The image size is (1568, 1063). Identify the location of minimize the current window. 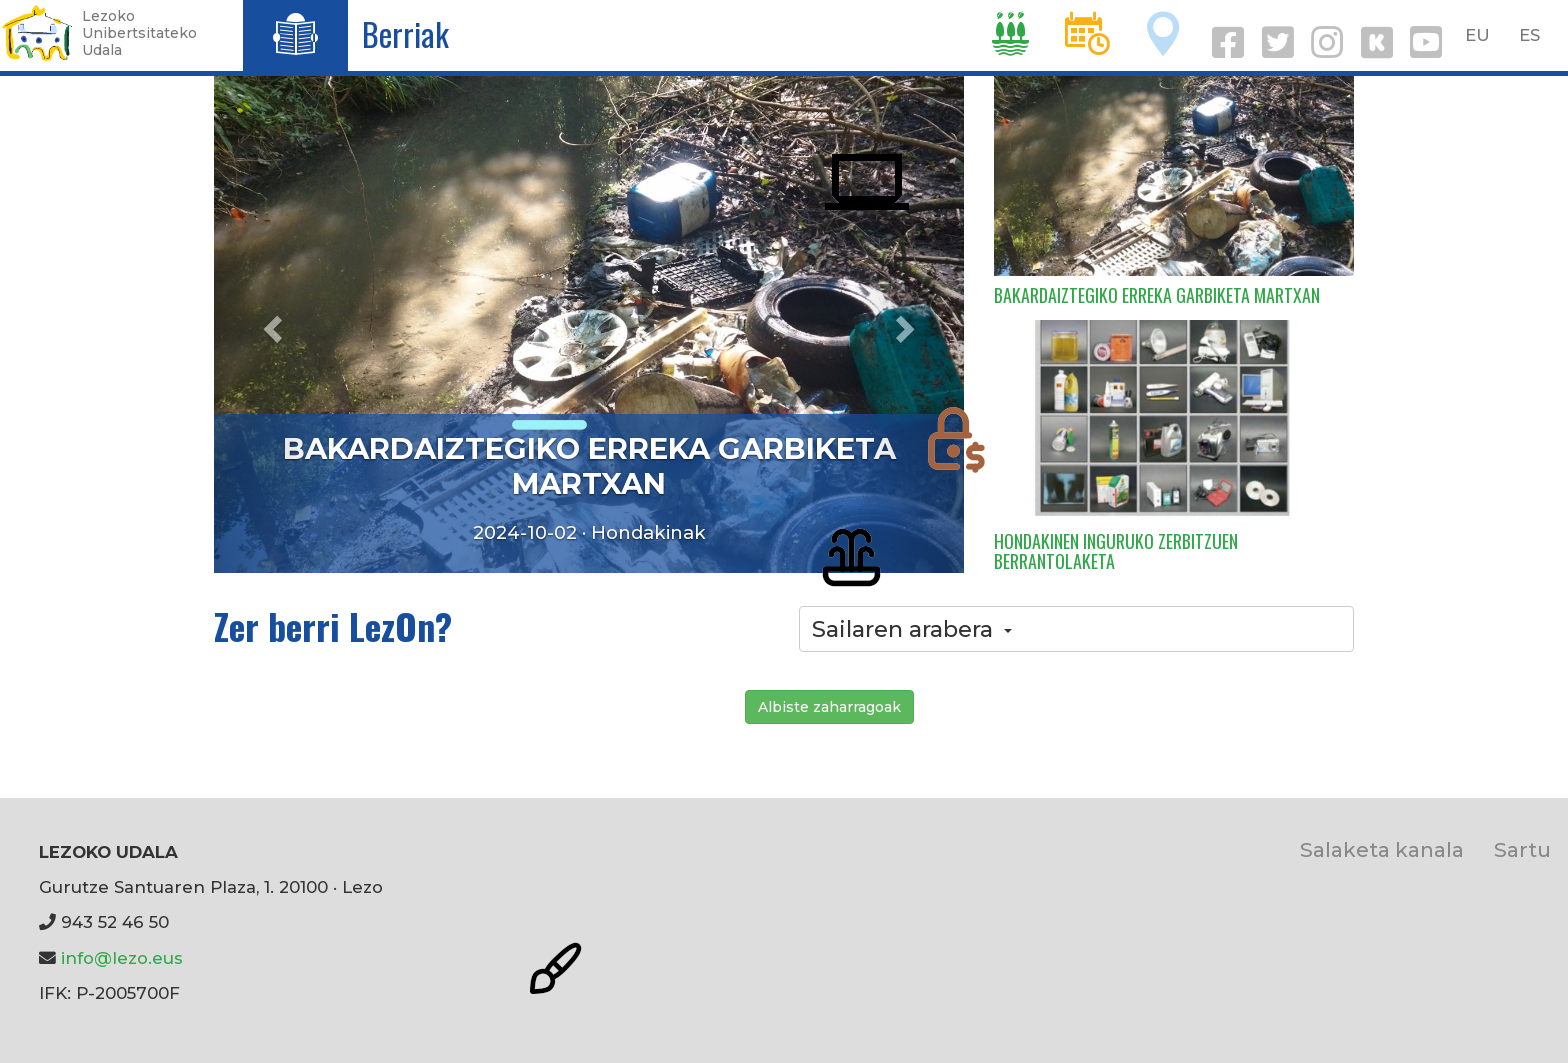
(549, 401).